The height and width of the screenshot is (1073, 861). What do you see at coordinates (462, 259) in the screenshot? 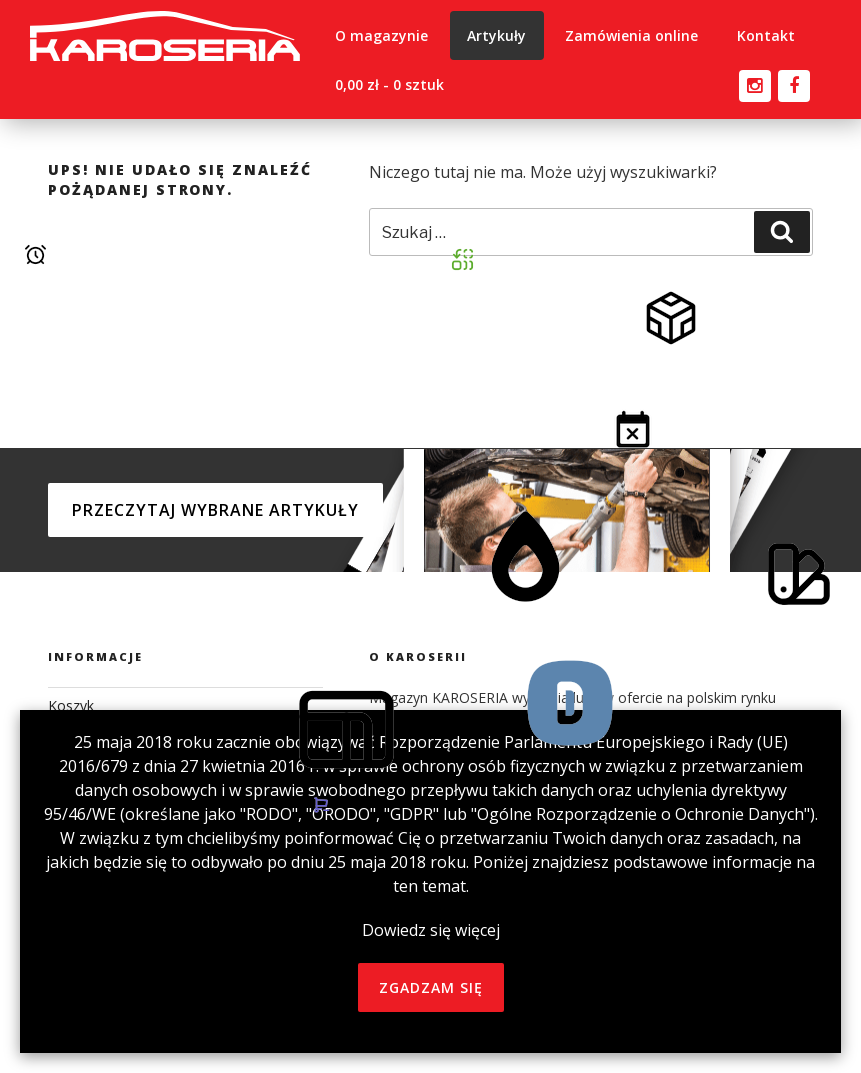
I see `replace all matching instances in a document` at bounding box center [462, 259].